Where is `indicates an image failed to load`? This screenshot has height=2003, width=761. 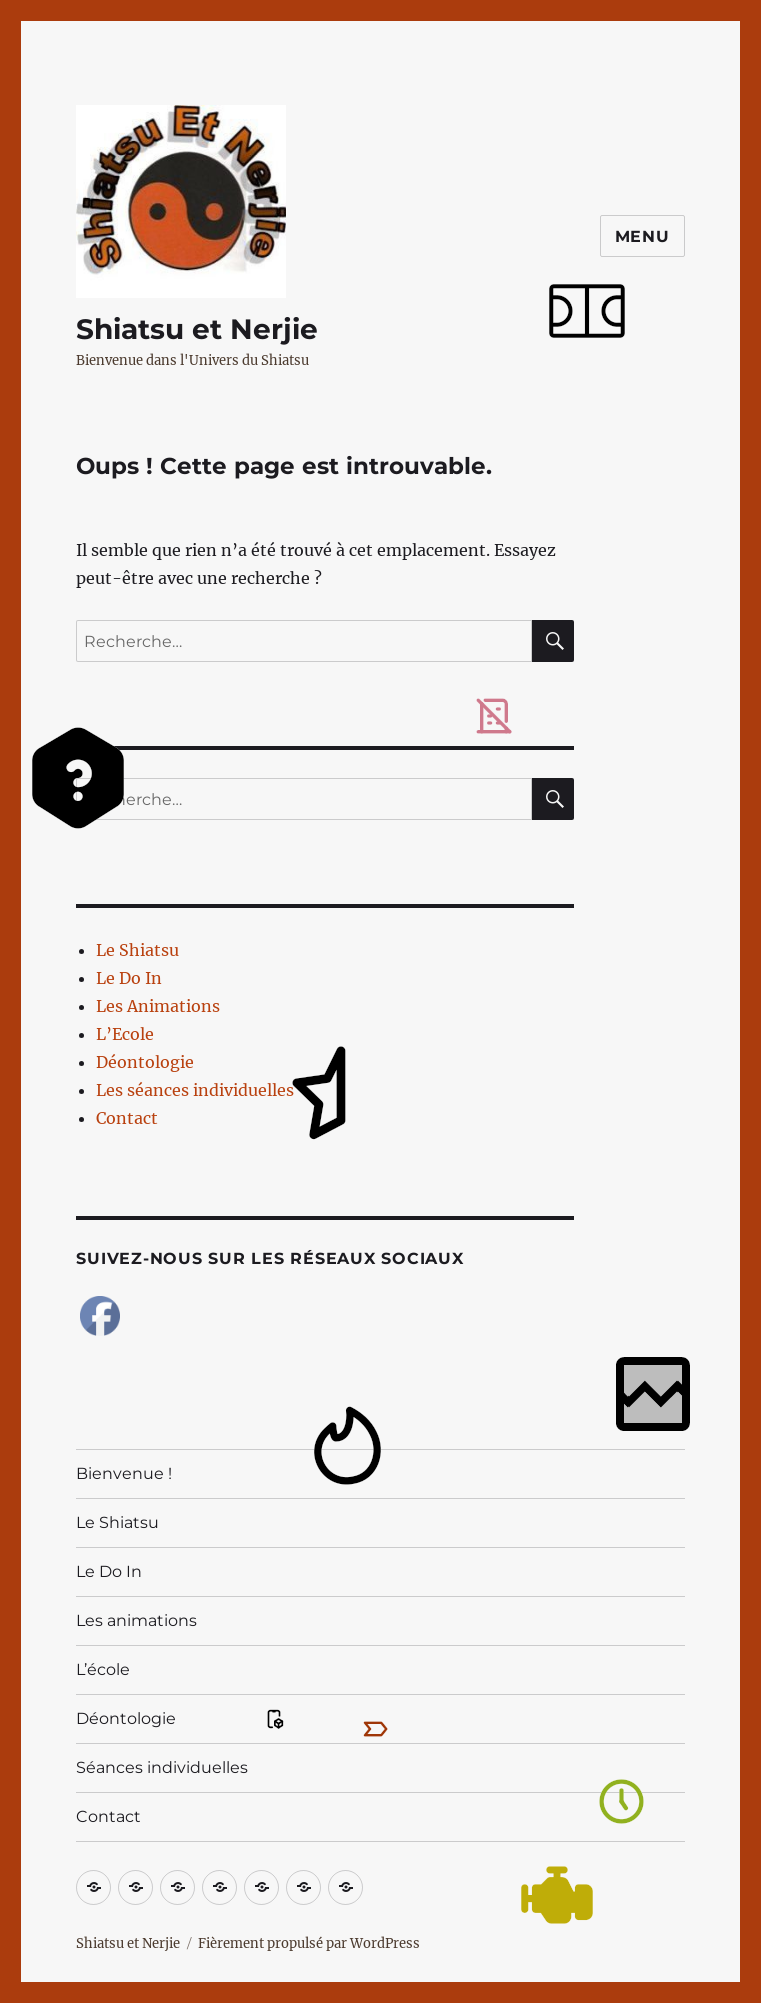
indicates an image failed to load is located at coordinates (653, 1394).